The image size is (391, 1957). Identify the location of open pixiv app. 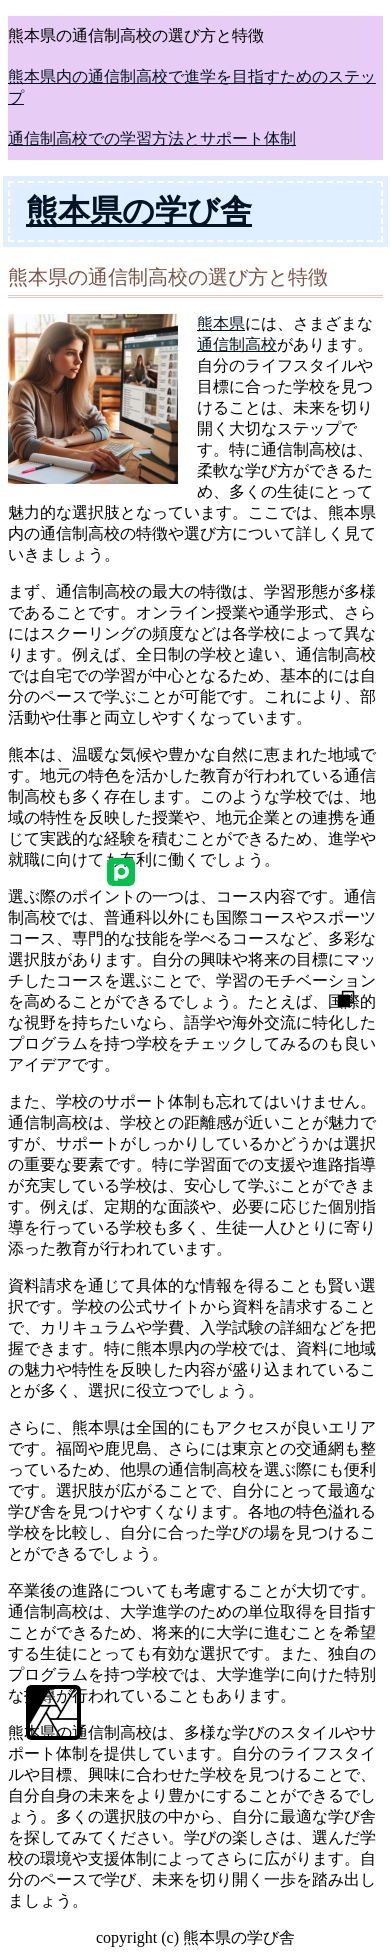
(121, 872).